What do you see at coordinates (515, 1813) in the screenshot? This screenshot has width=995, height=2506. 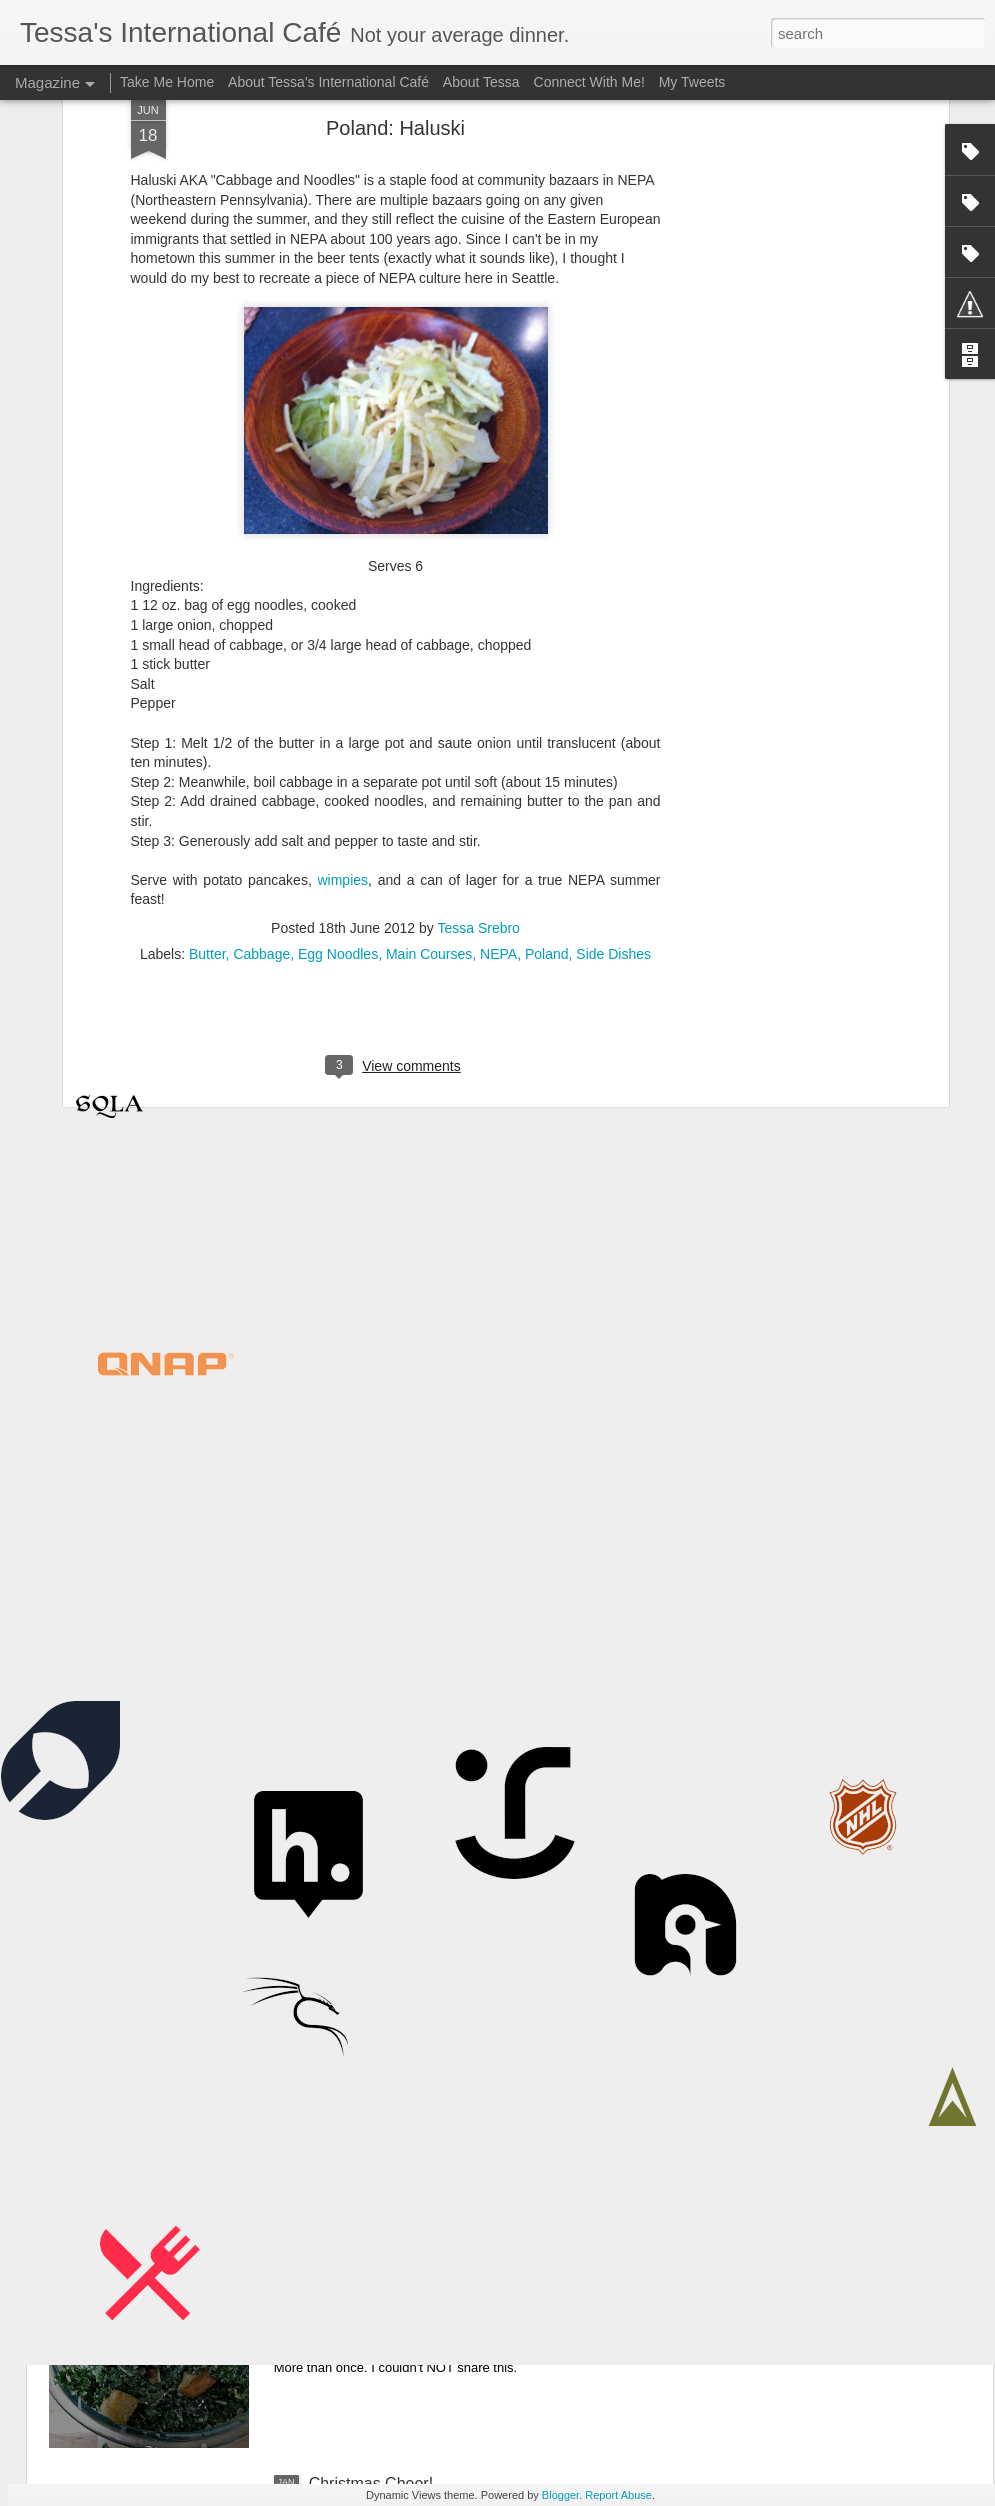 I see `rezgo booking platform logo` at bounding box center [515, 1813].